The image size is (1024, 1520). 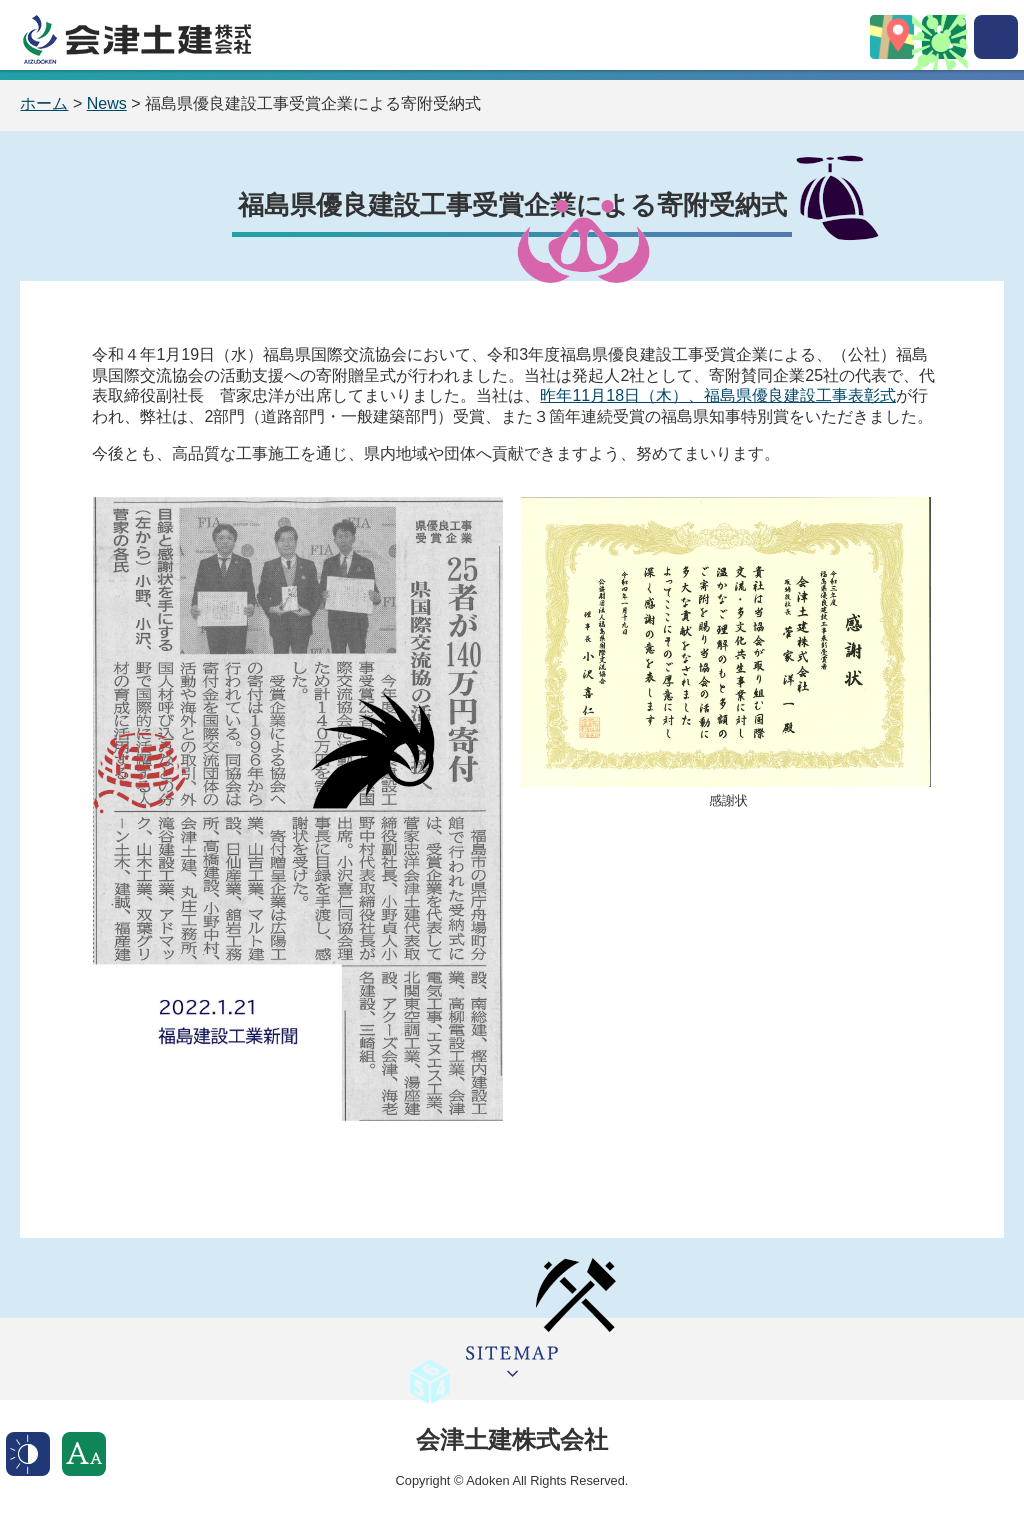 I want to click on cast an electrical or lightning spell, so click(x=372, y=746).